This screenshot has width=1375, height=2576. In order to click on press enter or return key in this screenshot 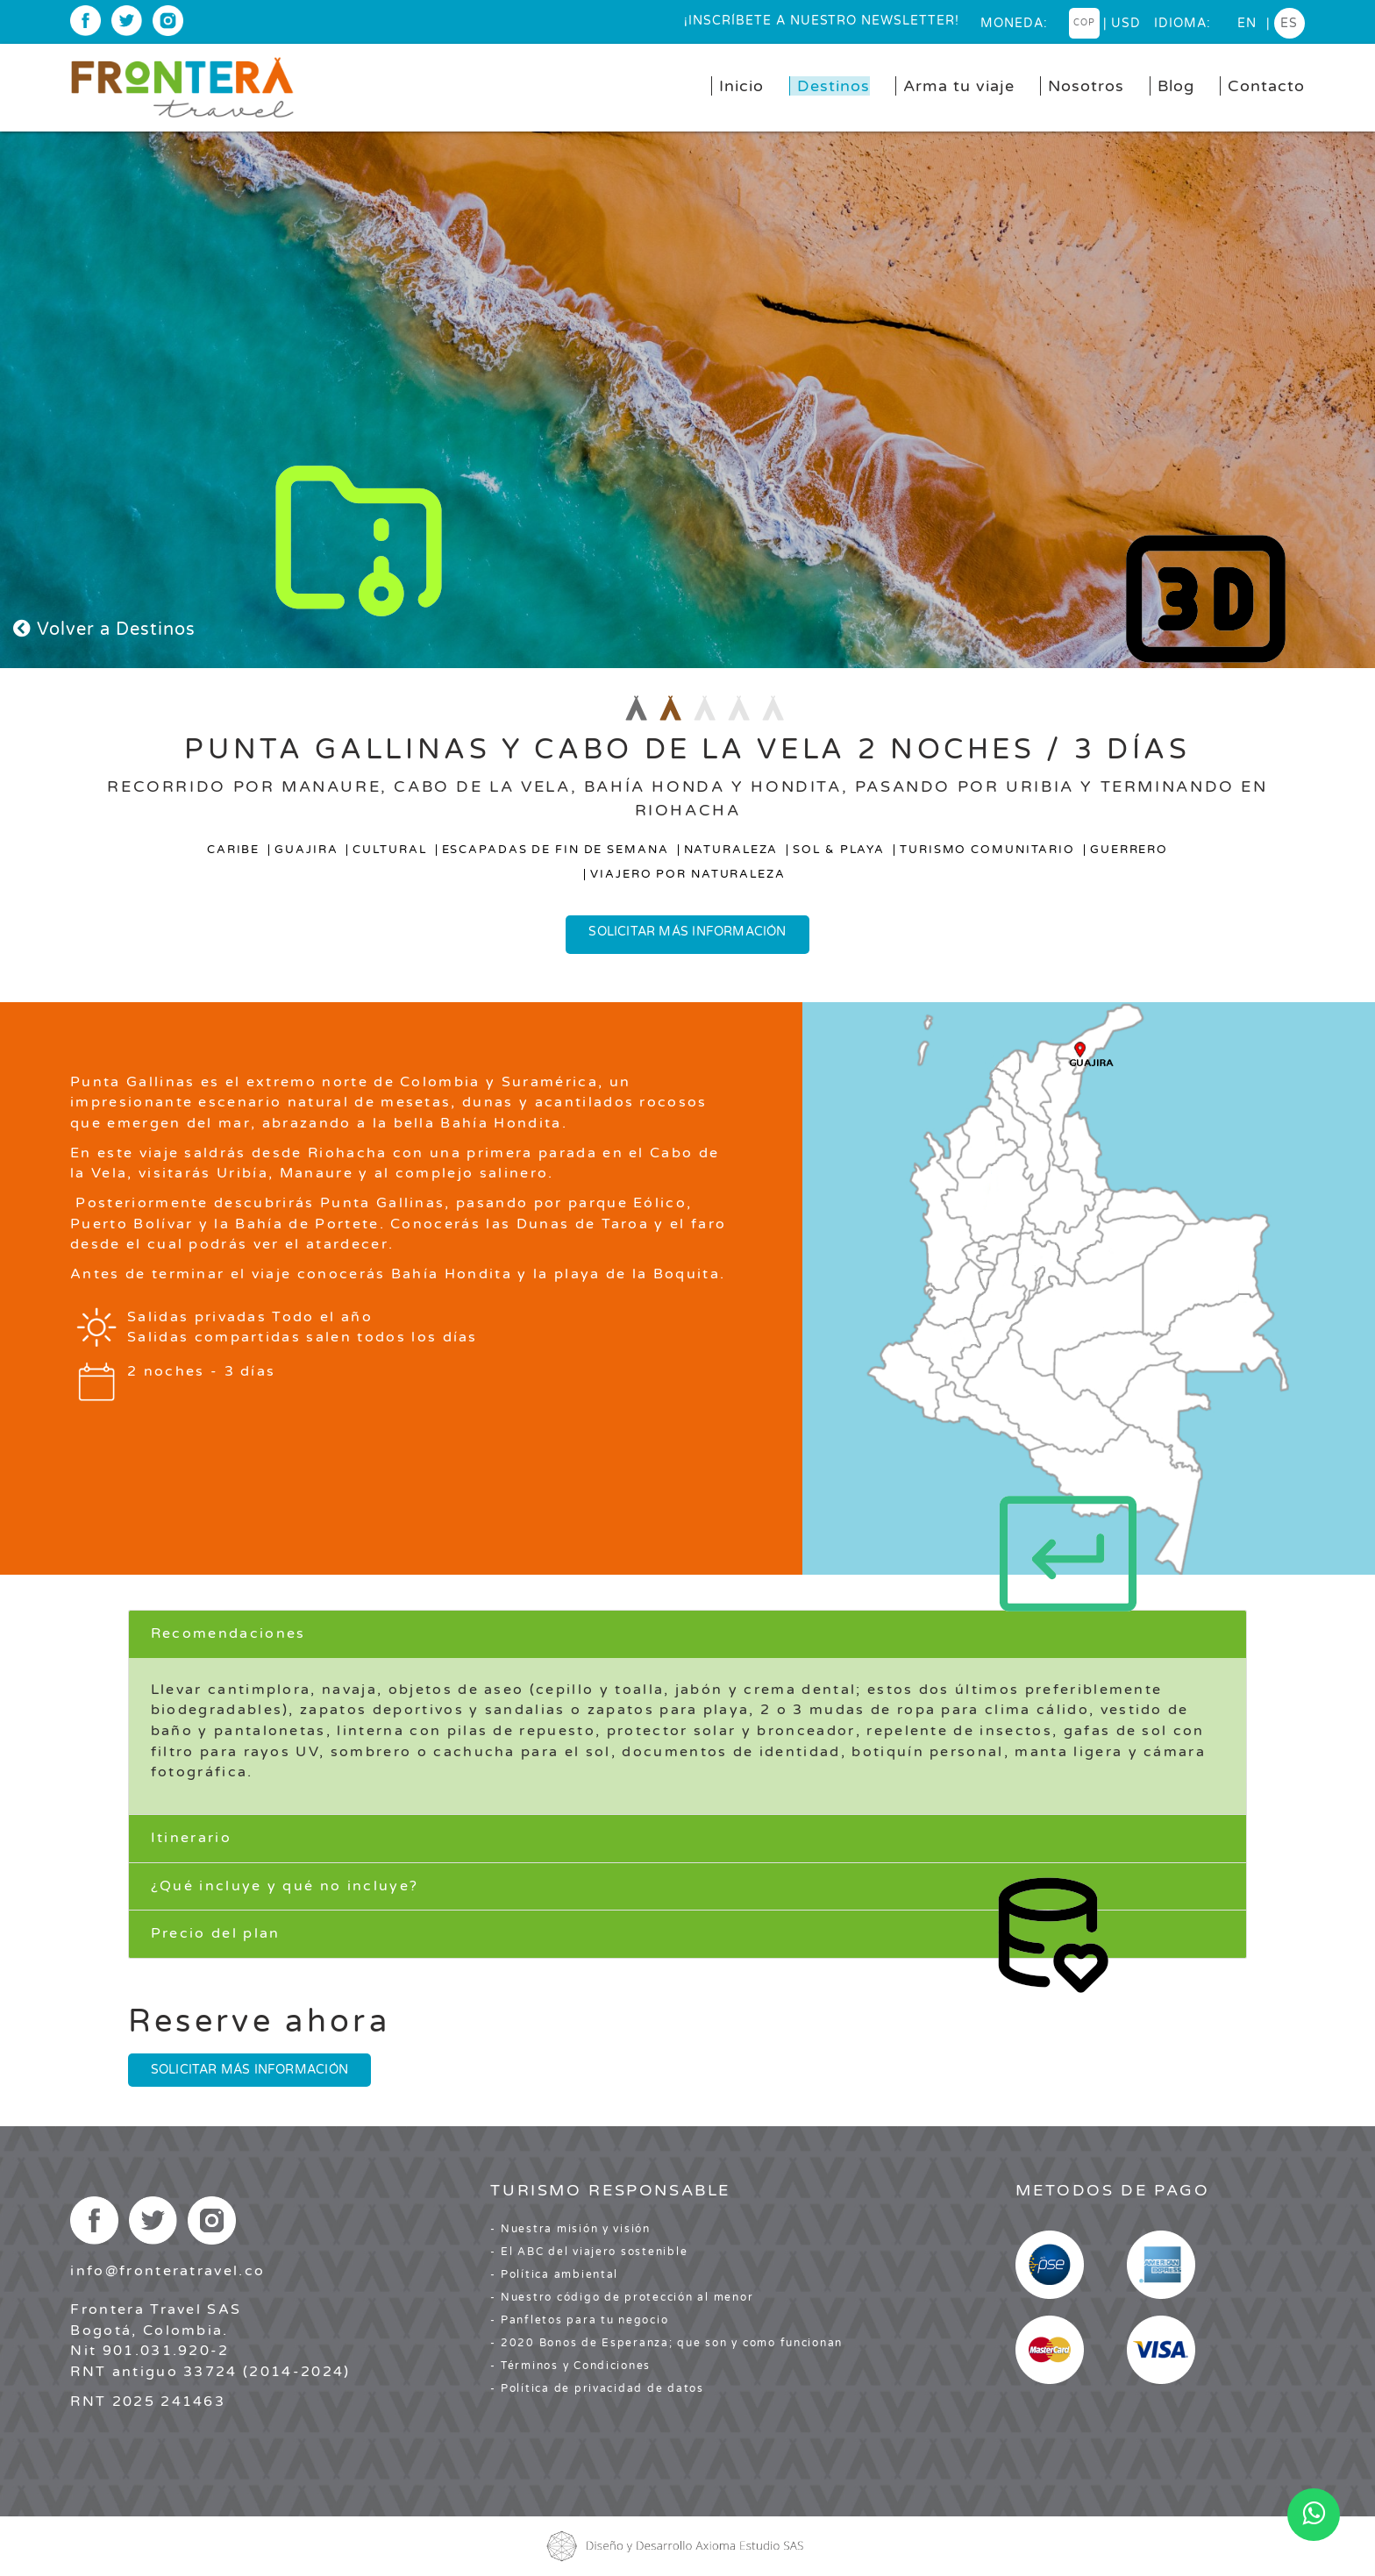, I will do `click(1068, 1554)`.